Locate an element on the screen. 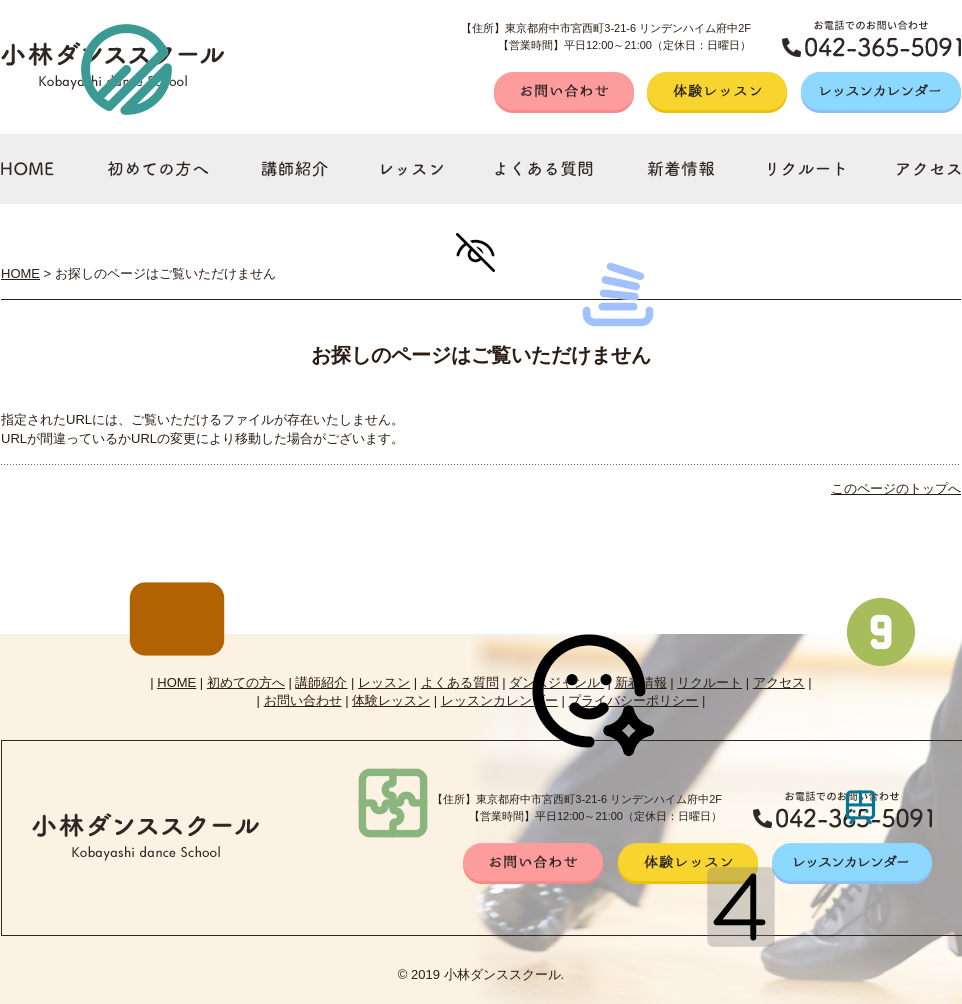 This screenshot has height=1004, width=962. indicates step four in a multi-step process is located at coordinates (741, 907).